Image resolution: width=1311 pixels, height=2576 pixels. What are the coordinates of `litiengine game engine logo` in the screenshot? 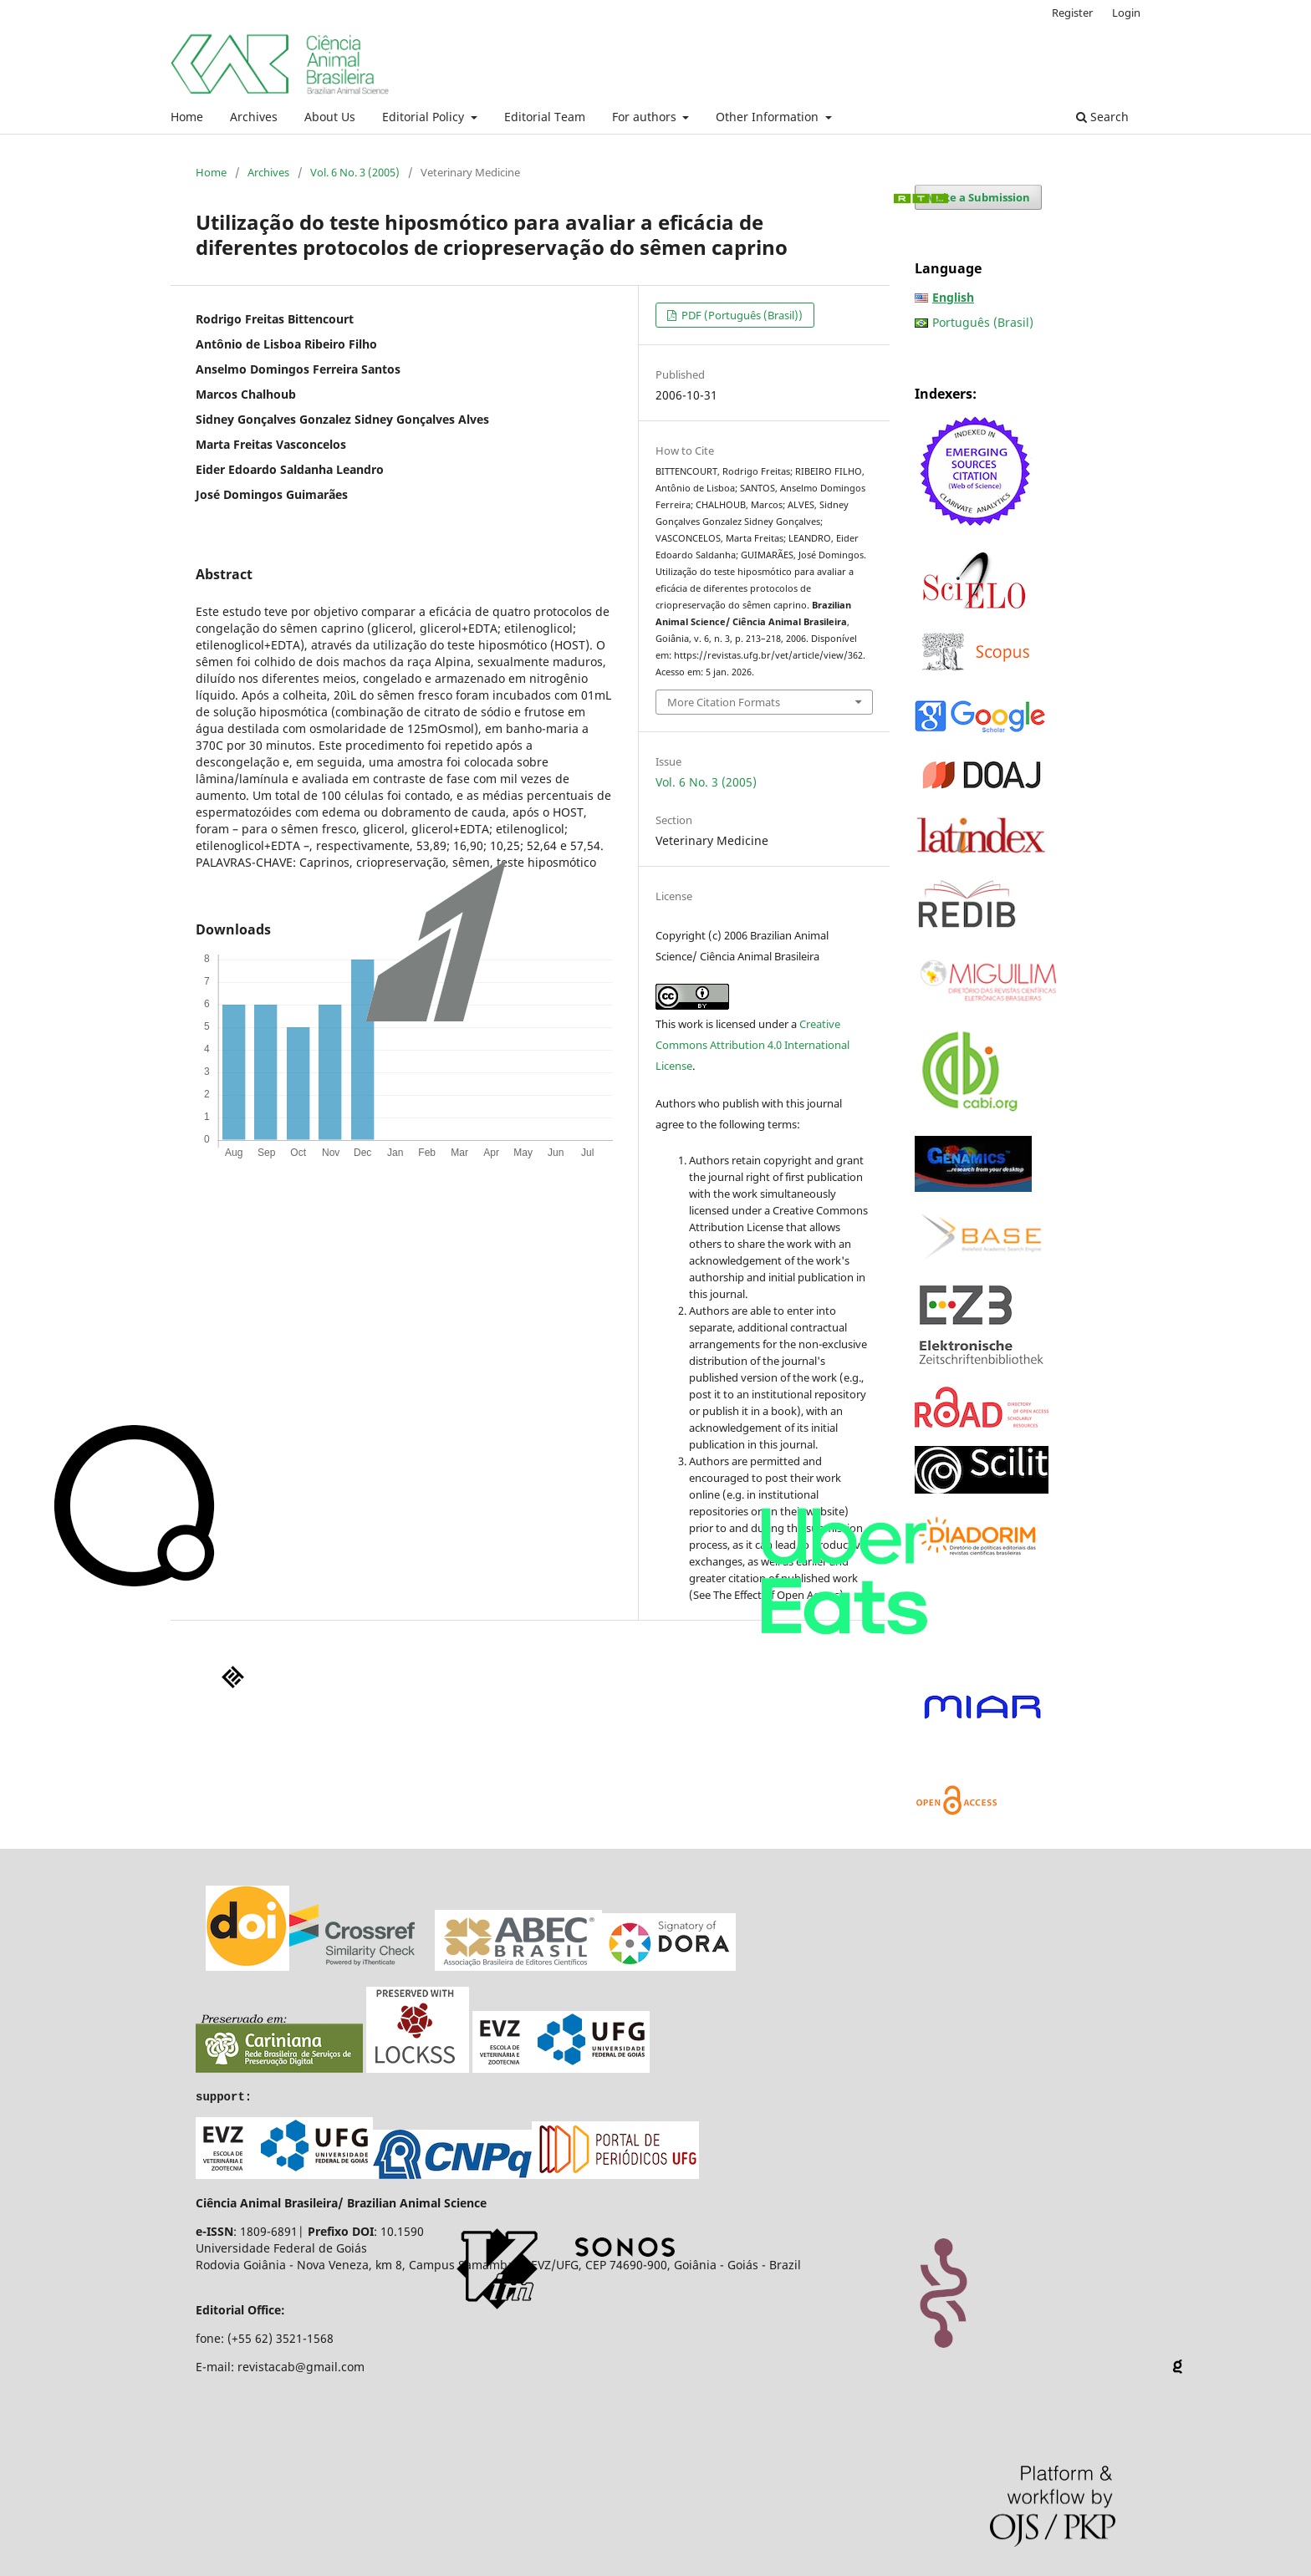 It's located at (232, 1677).